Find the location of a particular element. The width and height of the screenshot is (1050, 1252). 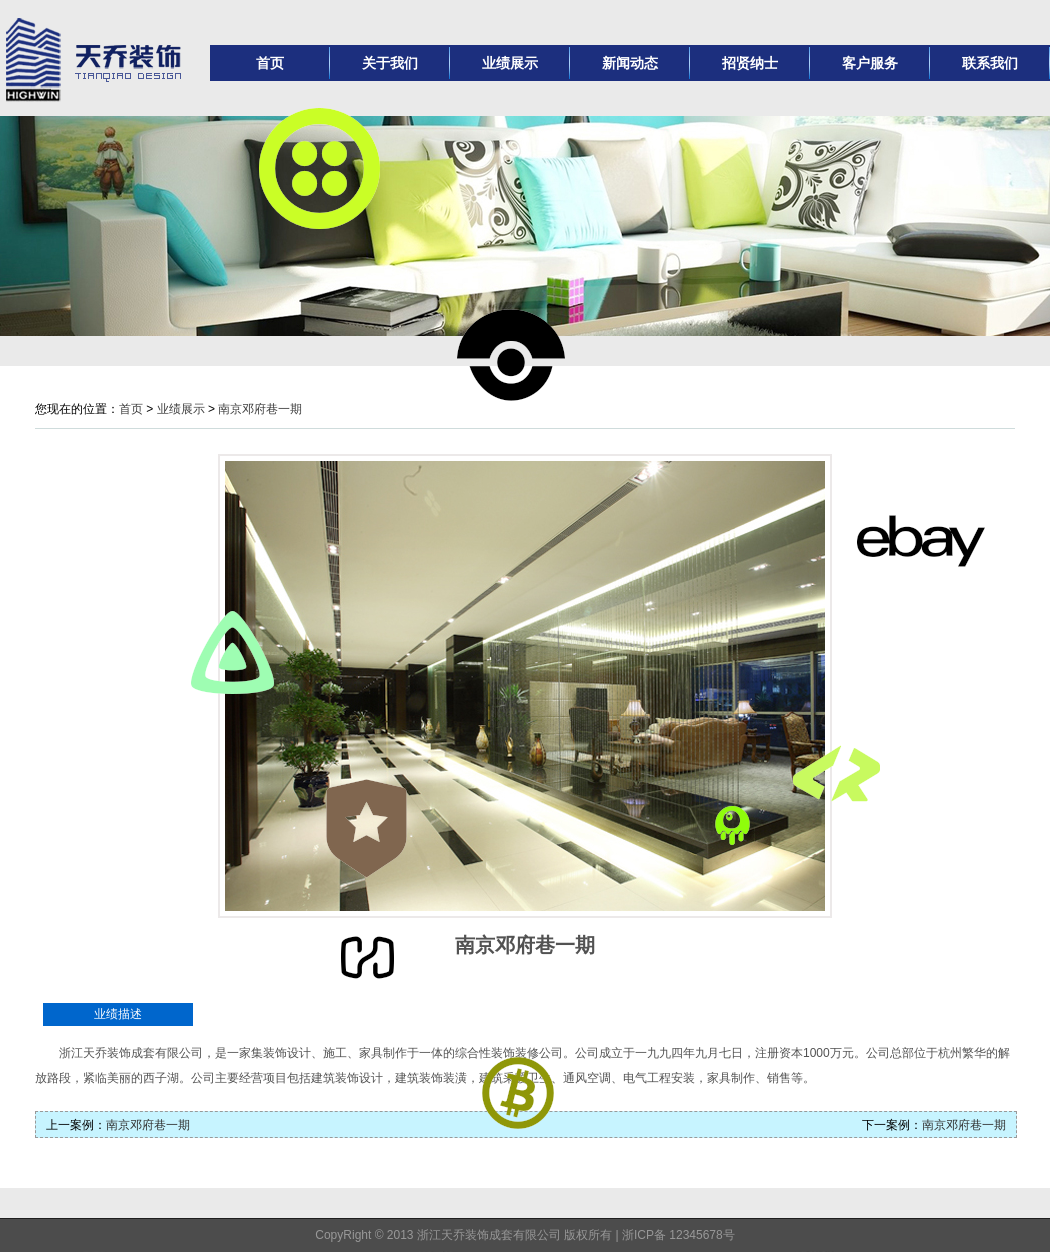

drone CI/CD platform logo is located at coordinates (511, 355).